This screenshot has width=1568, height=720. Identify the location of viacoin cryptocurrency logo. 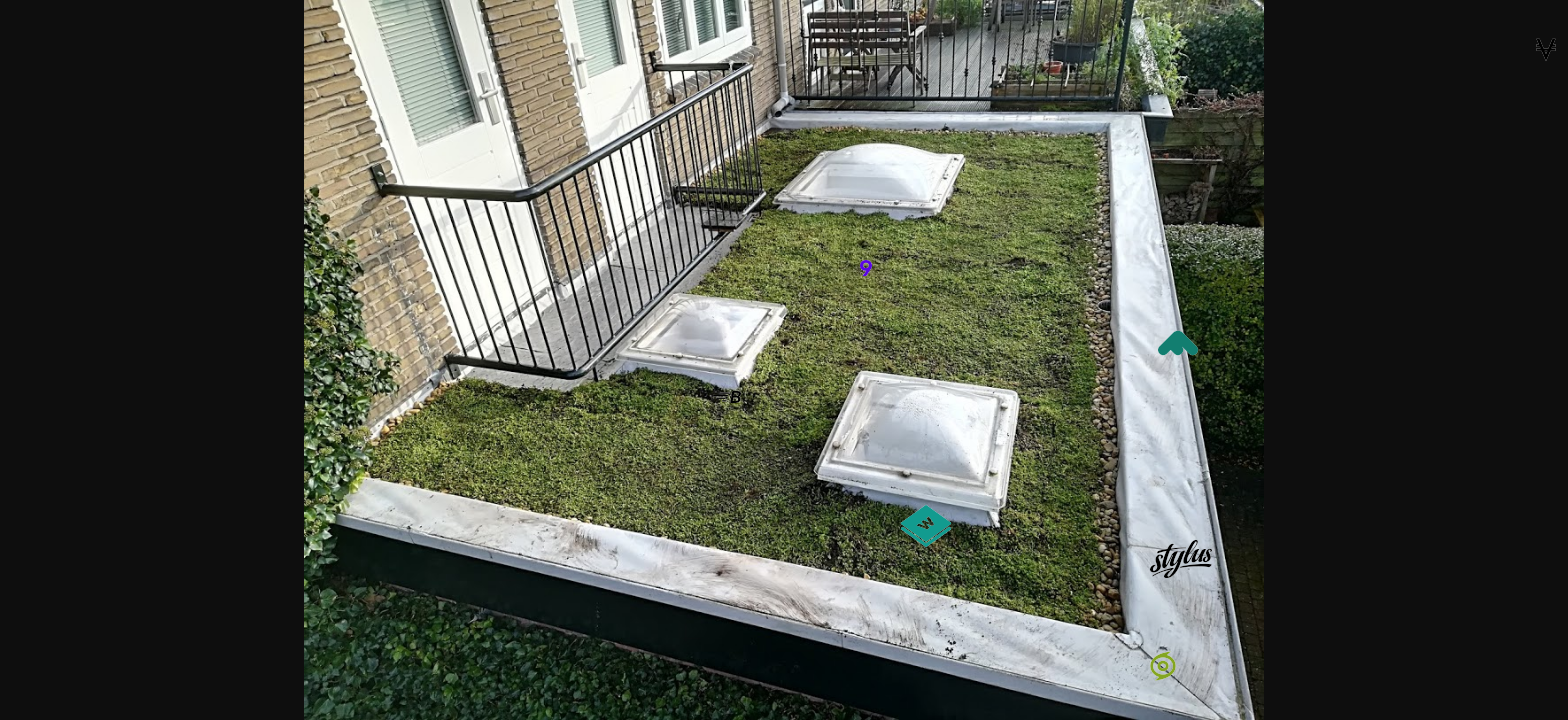
(1546, 50).